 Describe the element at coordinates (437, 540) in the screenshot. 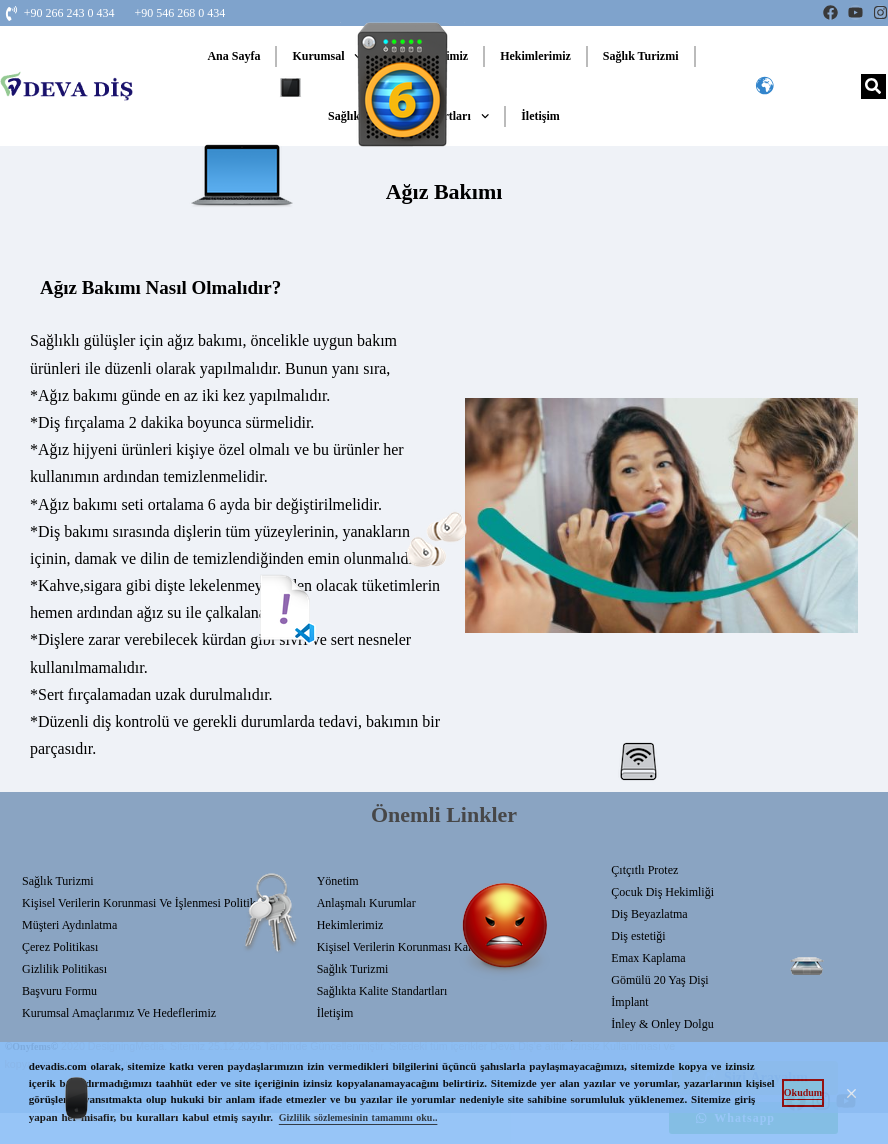

I see `connect beats wireless earbuds via bluetooth` at that location.